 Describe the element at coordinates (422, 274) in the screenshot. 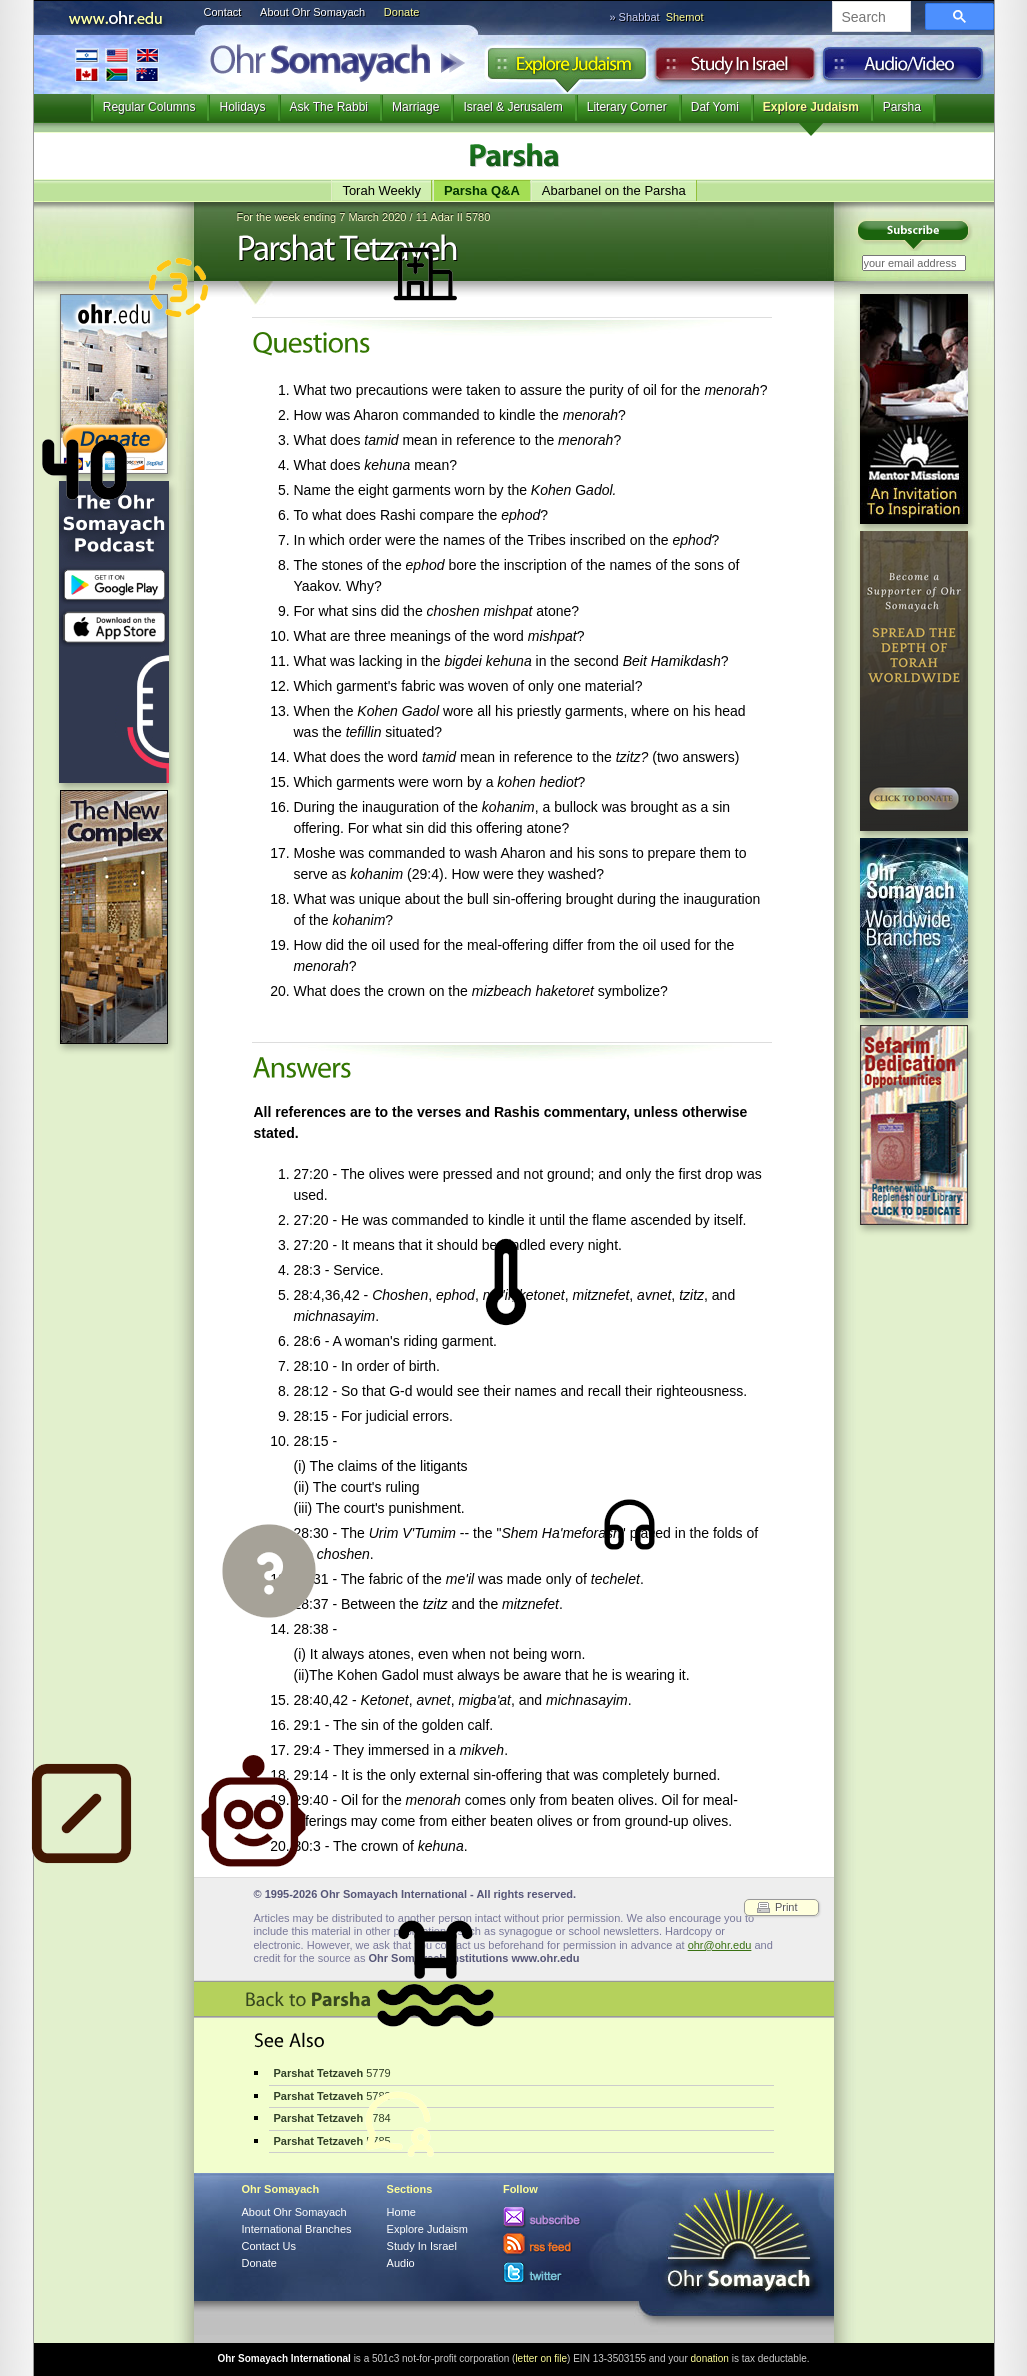

I see `find nearby hospitals or medical facilities` at that location.